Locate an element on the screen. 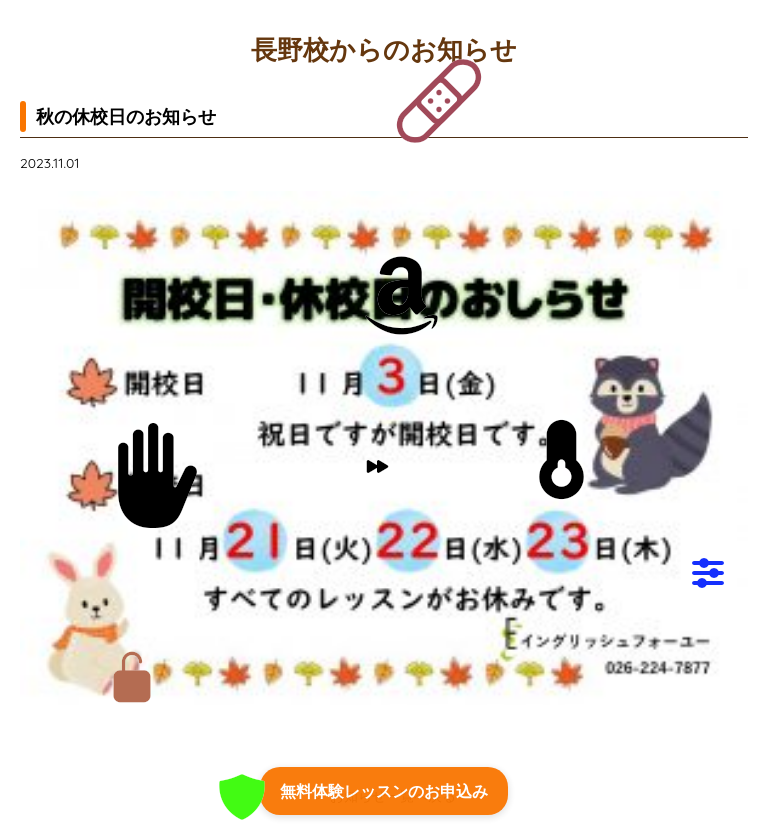 The width and height of the screenshot is (768, 835). indicates low temperature reading is located at coordinates (561, 459).